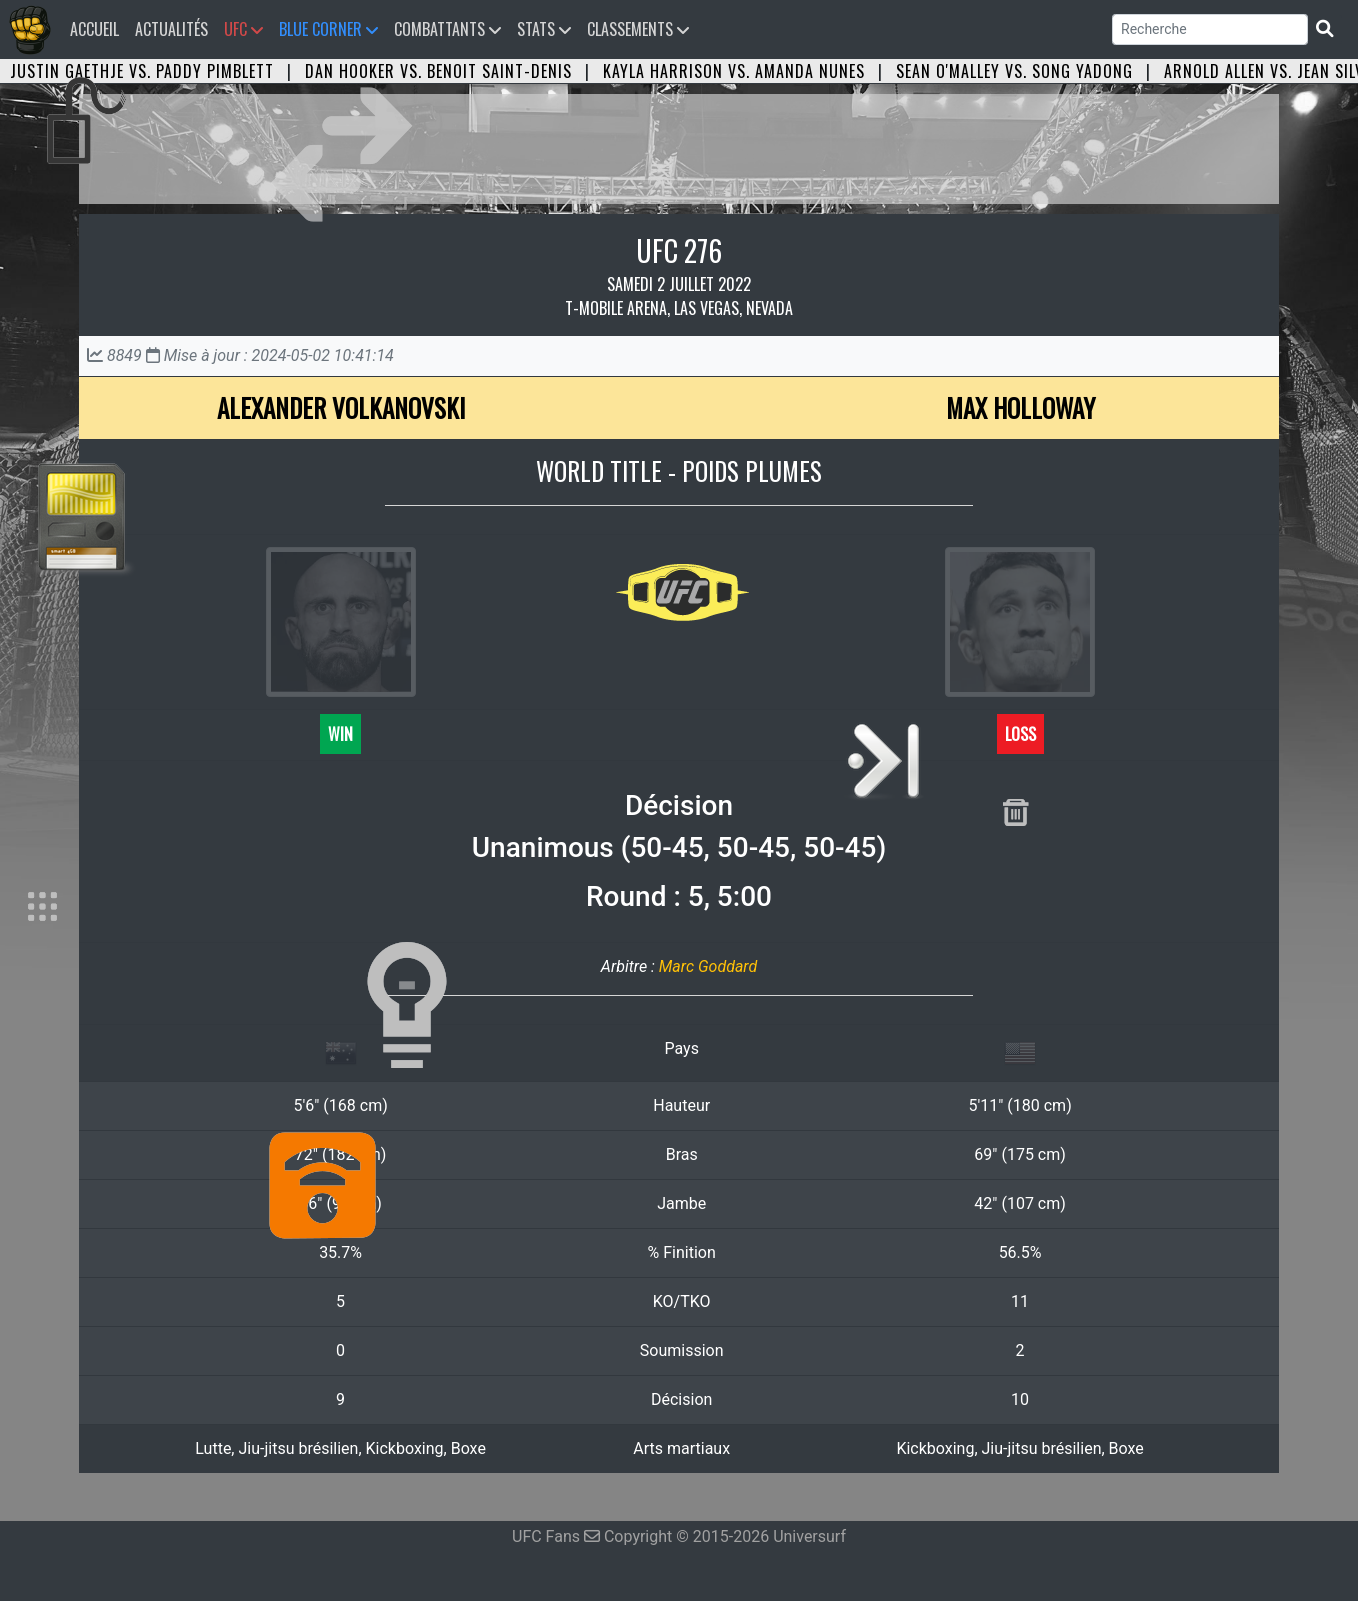 Image resolution: width=1358 pixels, height=1601 pixels. I want to click on indicates hotspot or tethering is active, so click(322, 1185).